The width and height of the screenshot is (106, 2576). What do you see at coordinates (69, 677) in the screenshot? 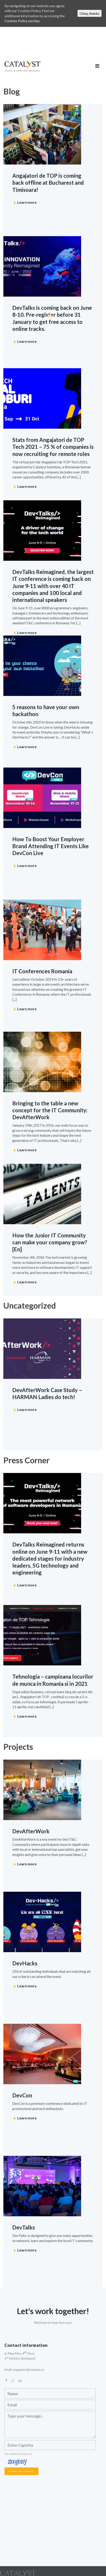
I see `cursor app logo` at bounding box center [69, 677].